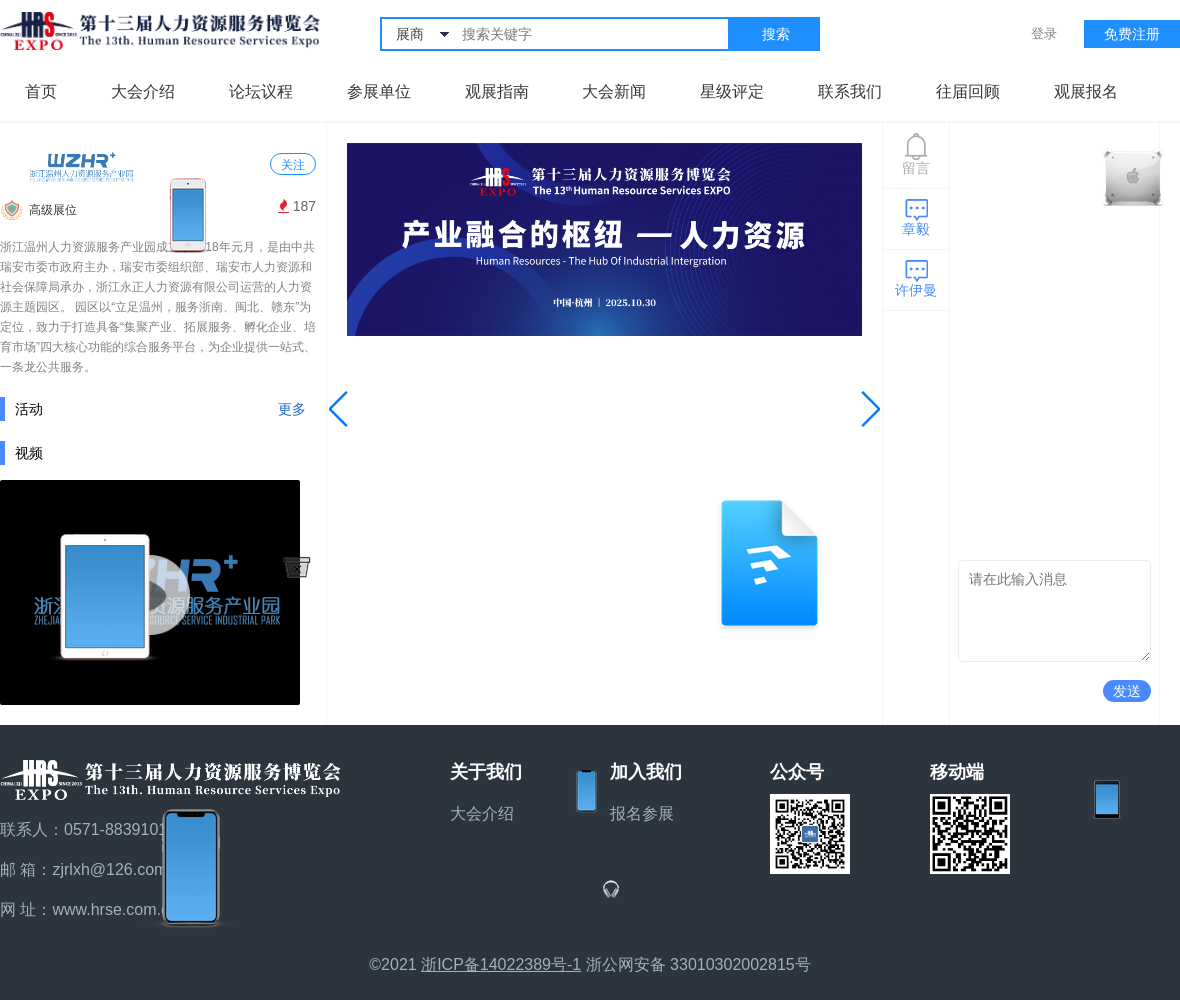 The width and height of the screenshot is (1180, 1000). What do you see at coordinates (191, 869) in the screenshot?
I see `connect to or manage your iPhone` at bounding box center [191, 869].